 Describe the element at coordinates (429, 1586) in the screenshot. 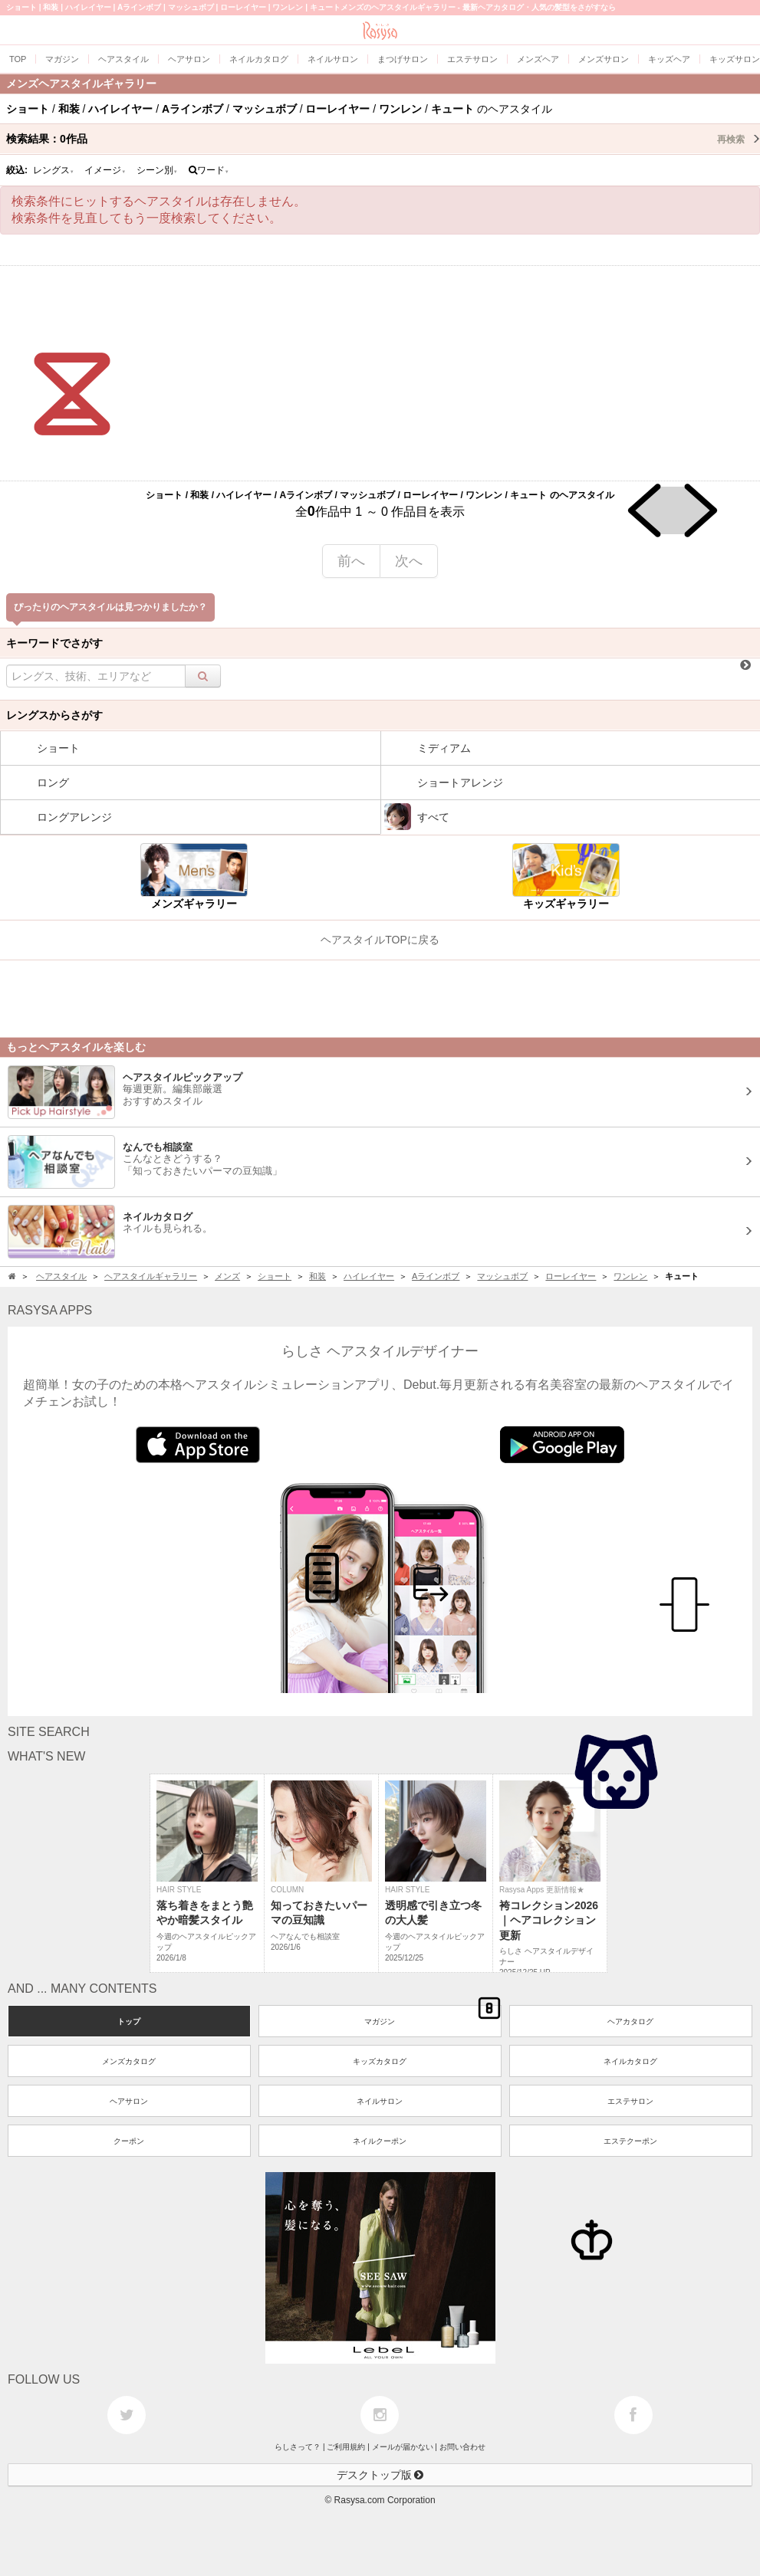

I see `pull changes from a remote repository` at that location.